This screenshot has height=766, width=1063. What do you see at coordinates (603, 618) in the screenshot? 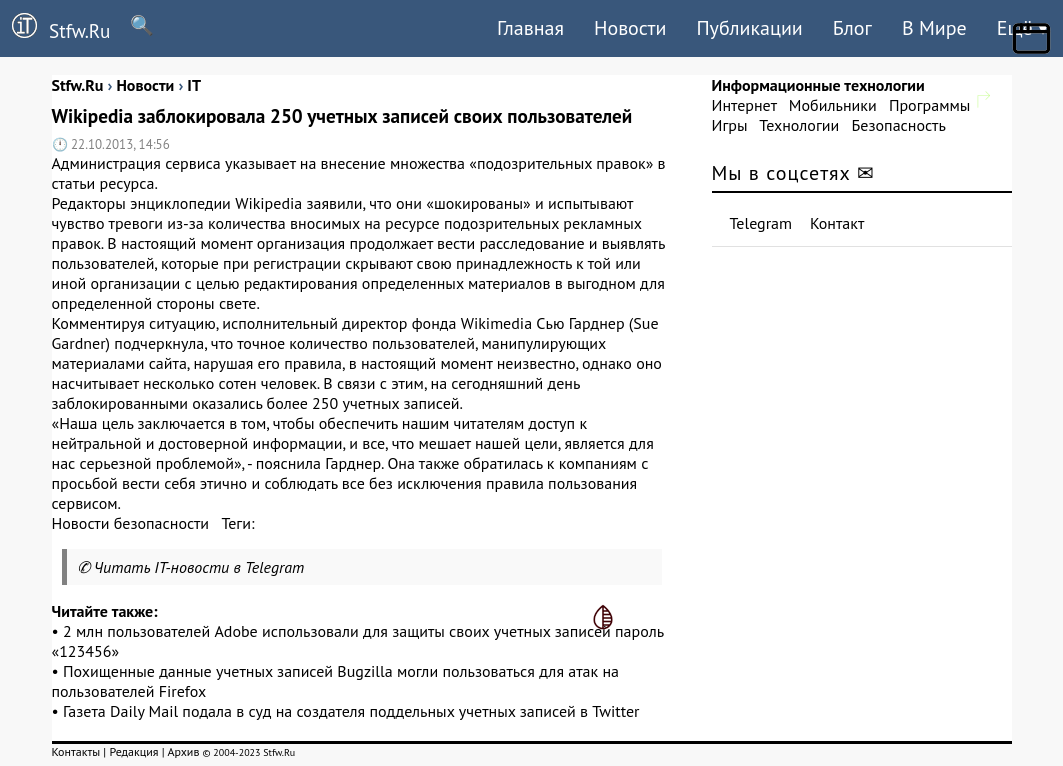
I see `adjust opacity or transparency level` at bounding box center [603, 618].